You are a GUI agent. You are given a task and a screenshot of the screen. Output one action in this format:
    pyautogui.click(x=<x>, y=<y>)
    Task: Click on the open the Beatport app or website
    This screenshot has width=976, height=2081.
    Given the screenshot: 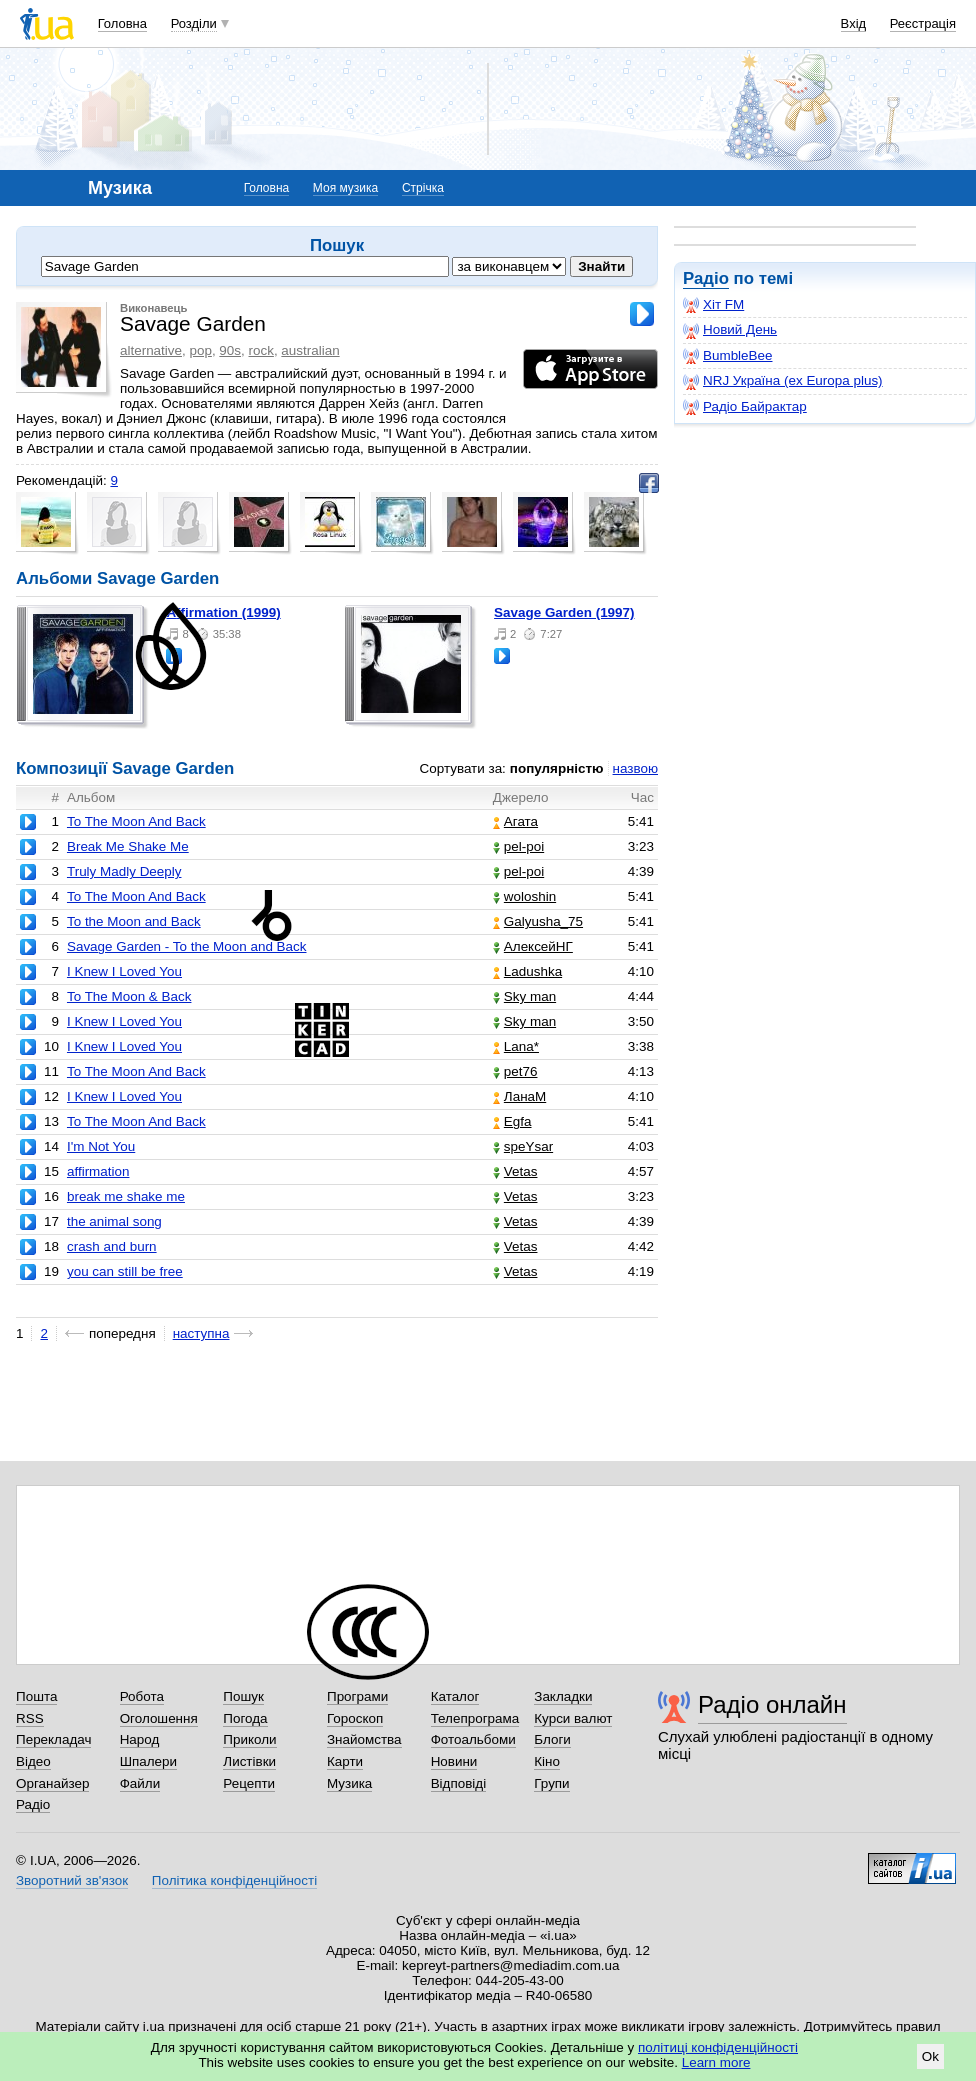 What is the action you would take?
    pyautogui.click(x=271, y=915)
    